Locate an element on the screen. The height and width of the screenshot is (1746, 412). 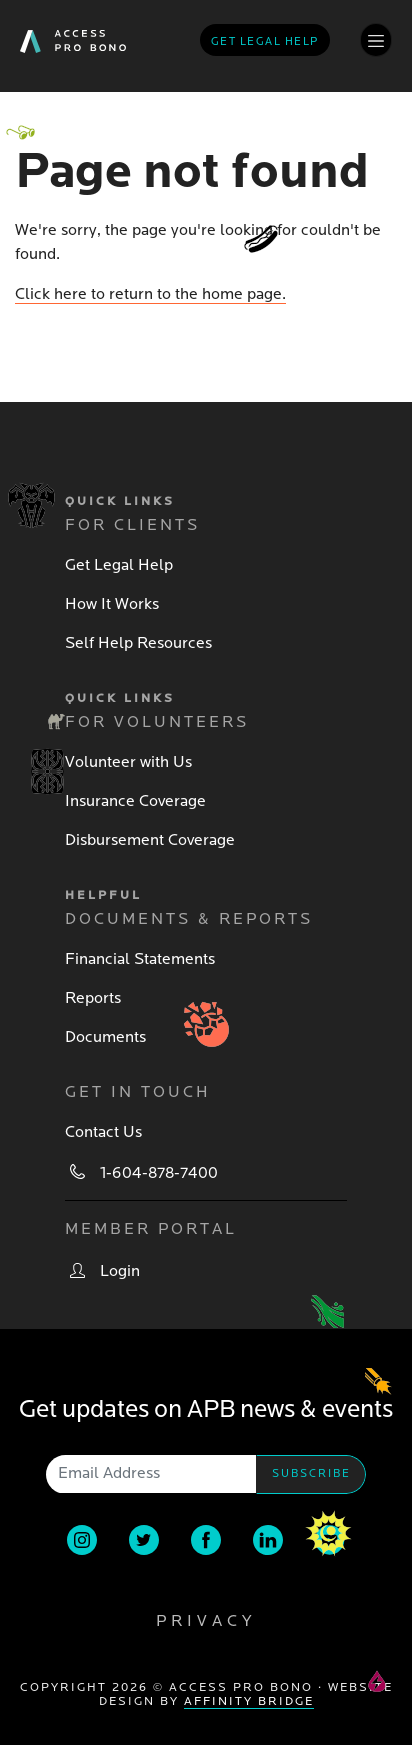
indicates hydroelectric or water-based power is located at coordinates (377, 1681).